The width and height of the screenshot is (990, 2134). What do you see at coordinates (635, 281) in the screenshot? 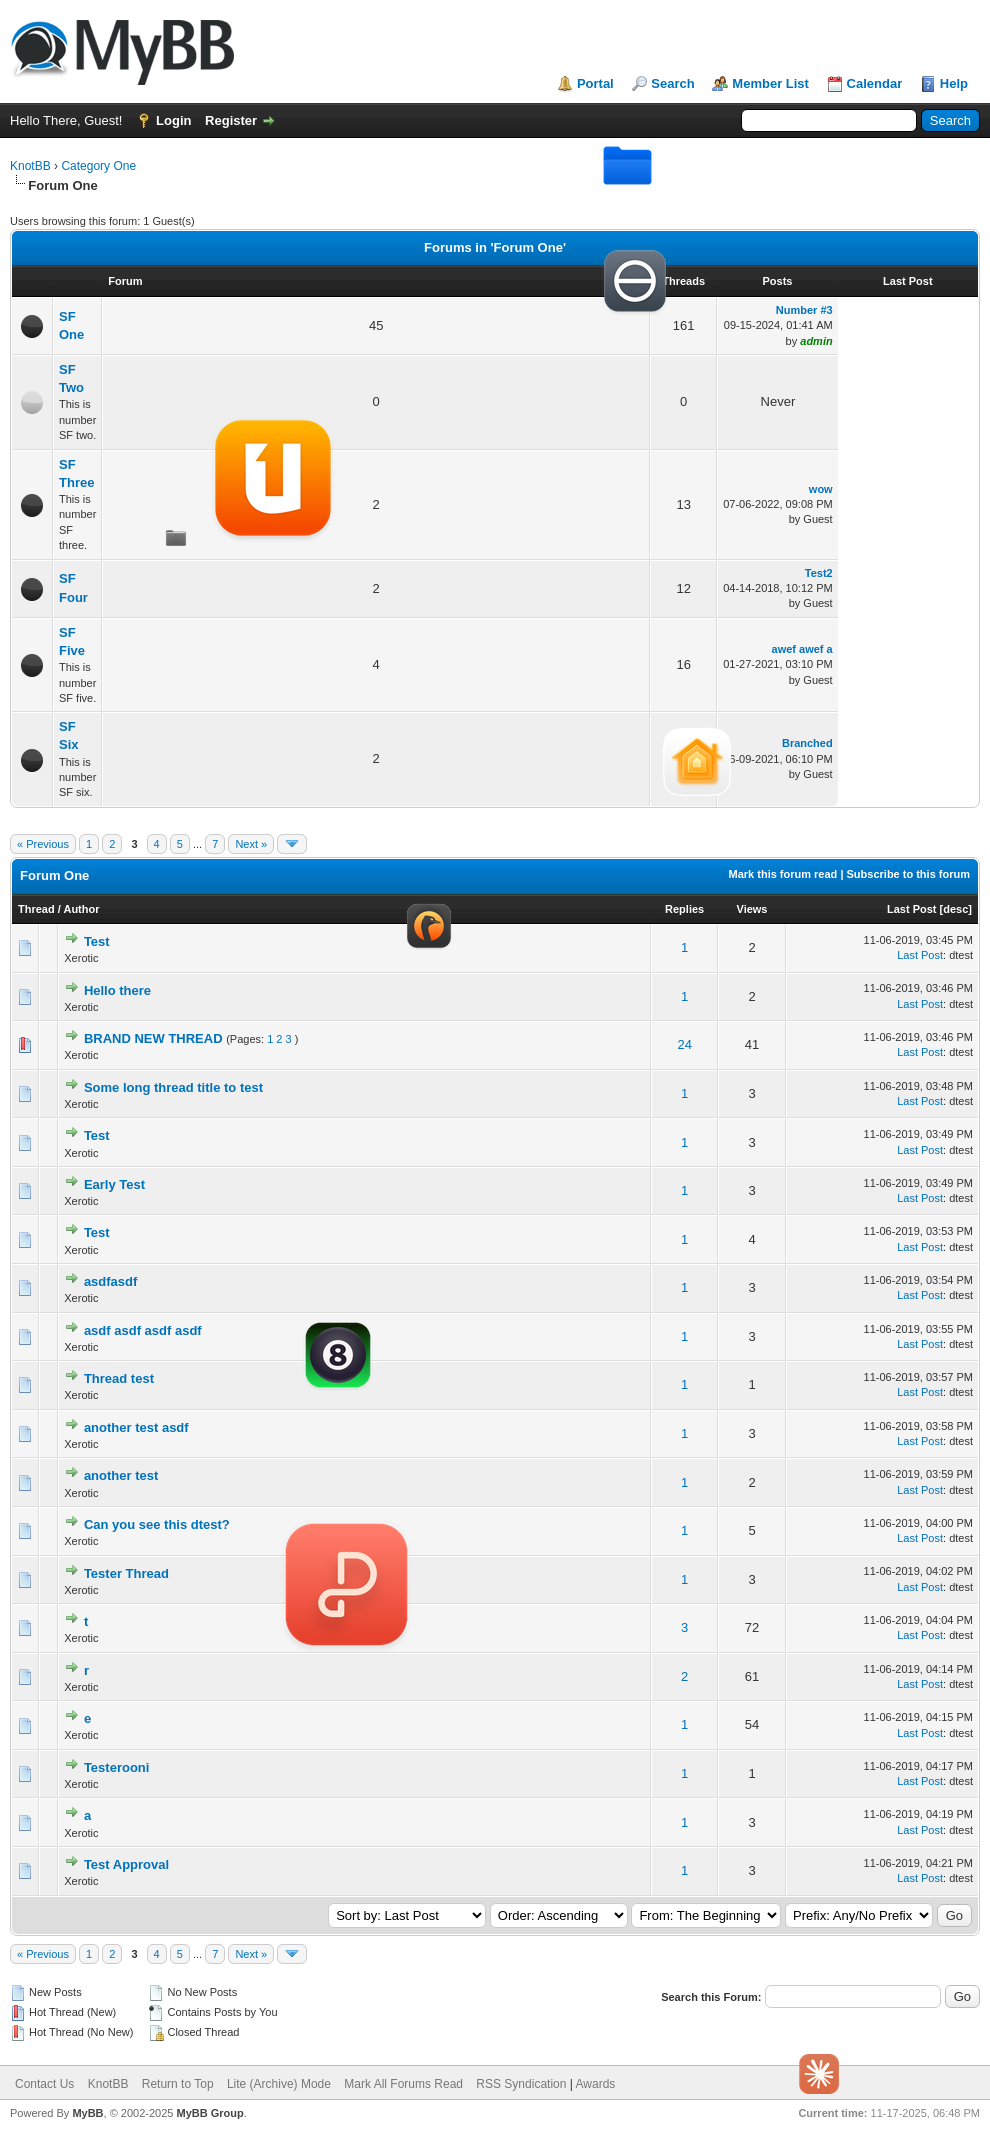
I see `suspend or pause an application` at bounding box center [635, 281].